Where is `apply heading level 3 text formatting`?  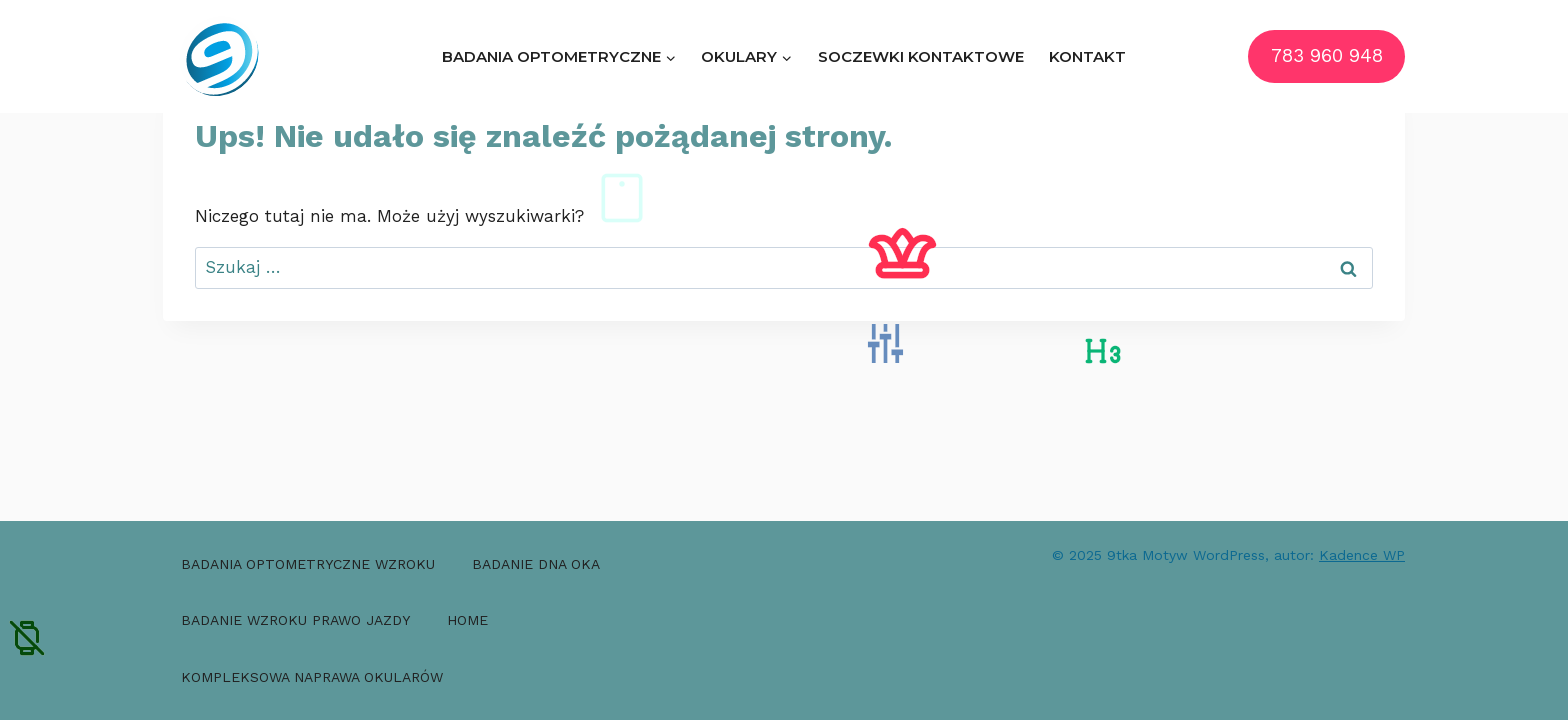 apply heading level 3 text formatting is located at coordinates (1103, 351).